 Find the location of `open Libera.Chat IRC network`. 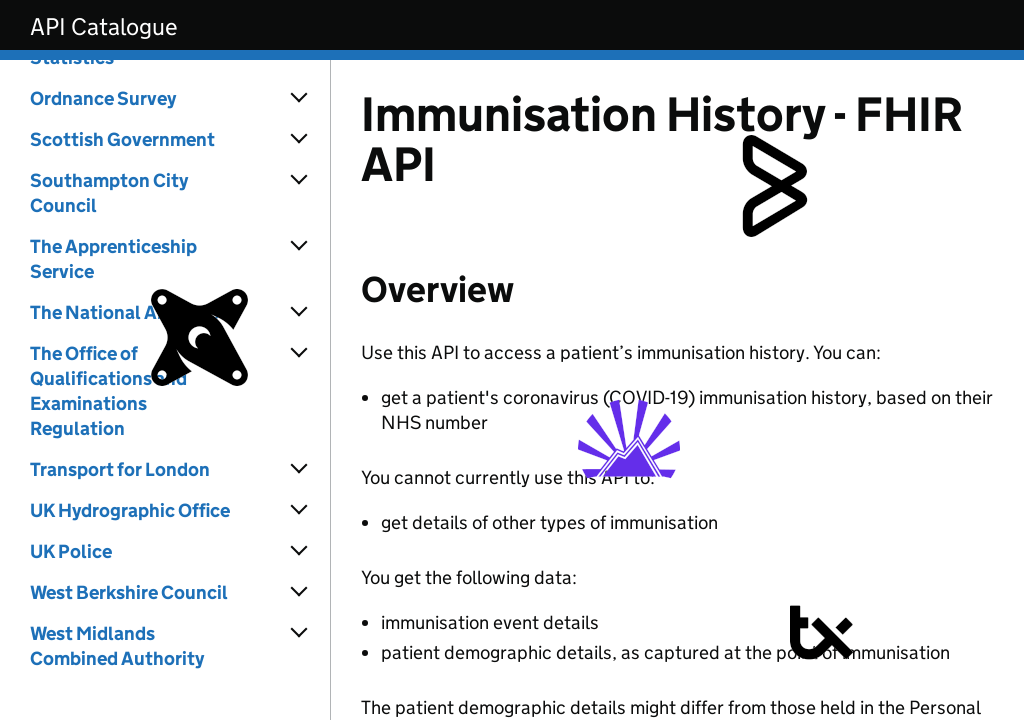

open Libera.Chat IRC network is located at coordinates (629, 439).